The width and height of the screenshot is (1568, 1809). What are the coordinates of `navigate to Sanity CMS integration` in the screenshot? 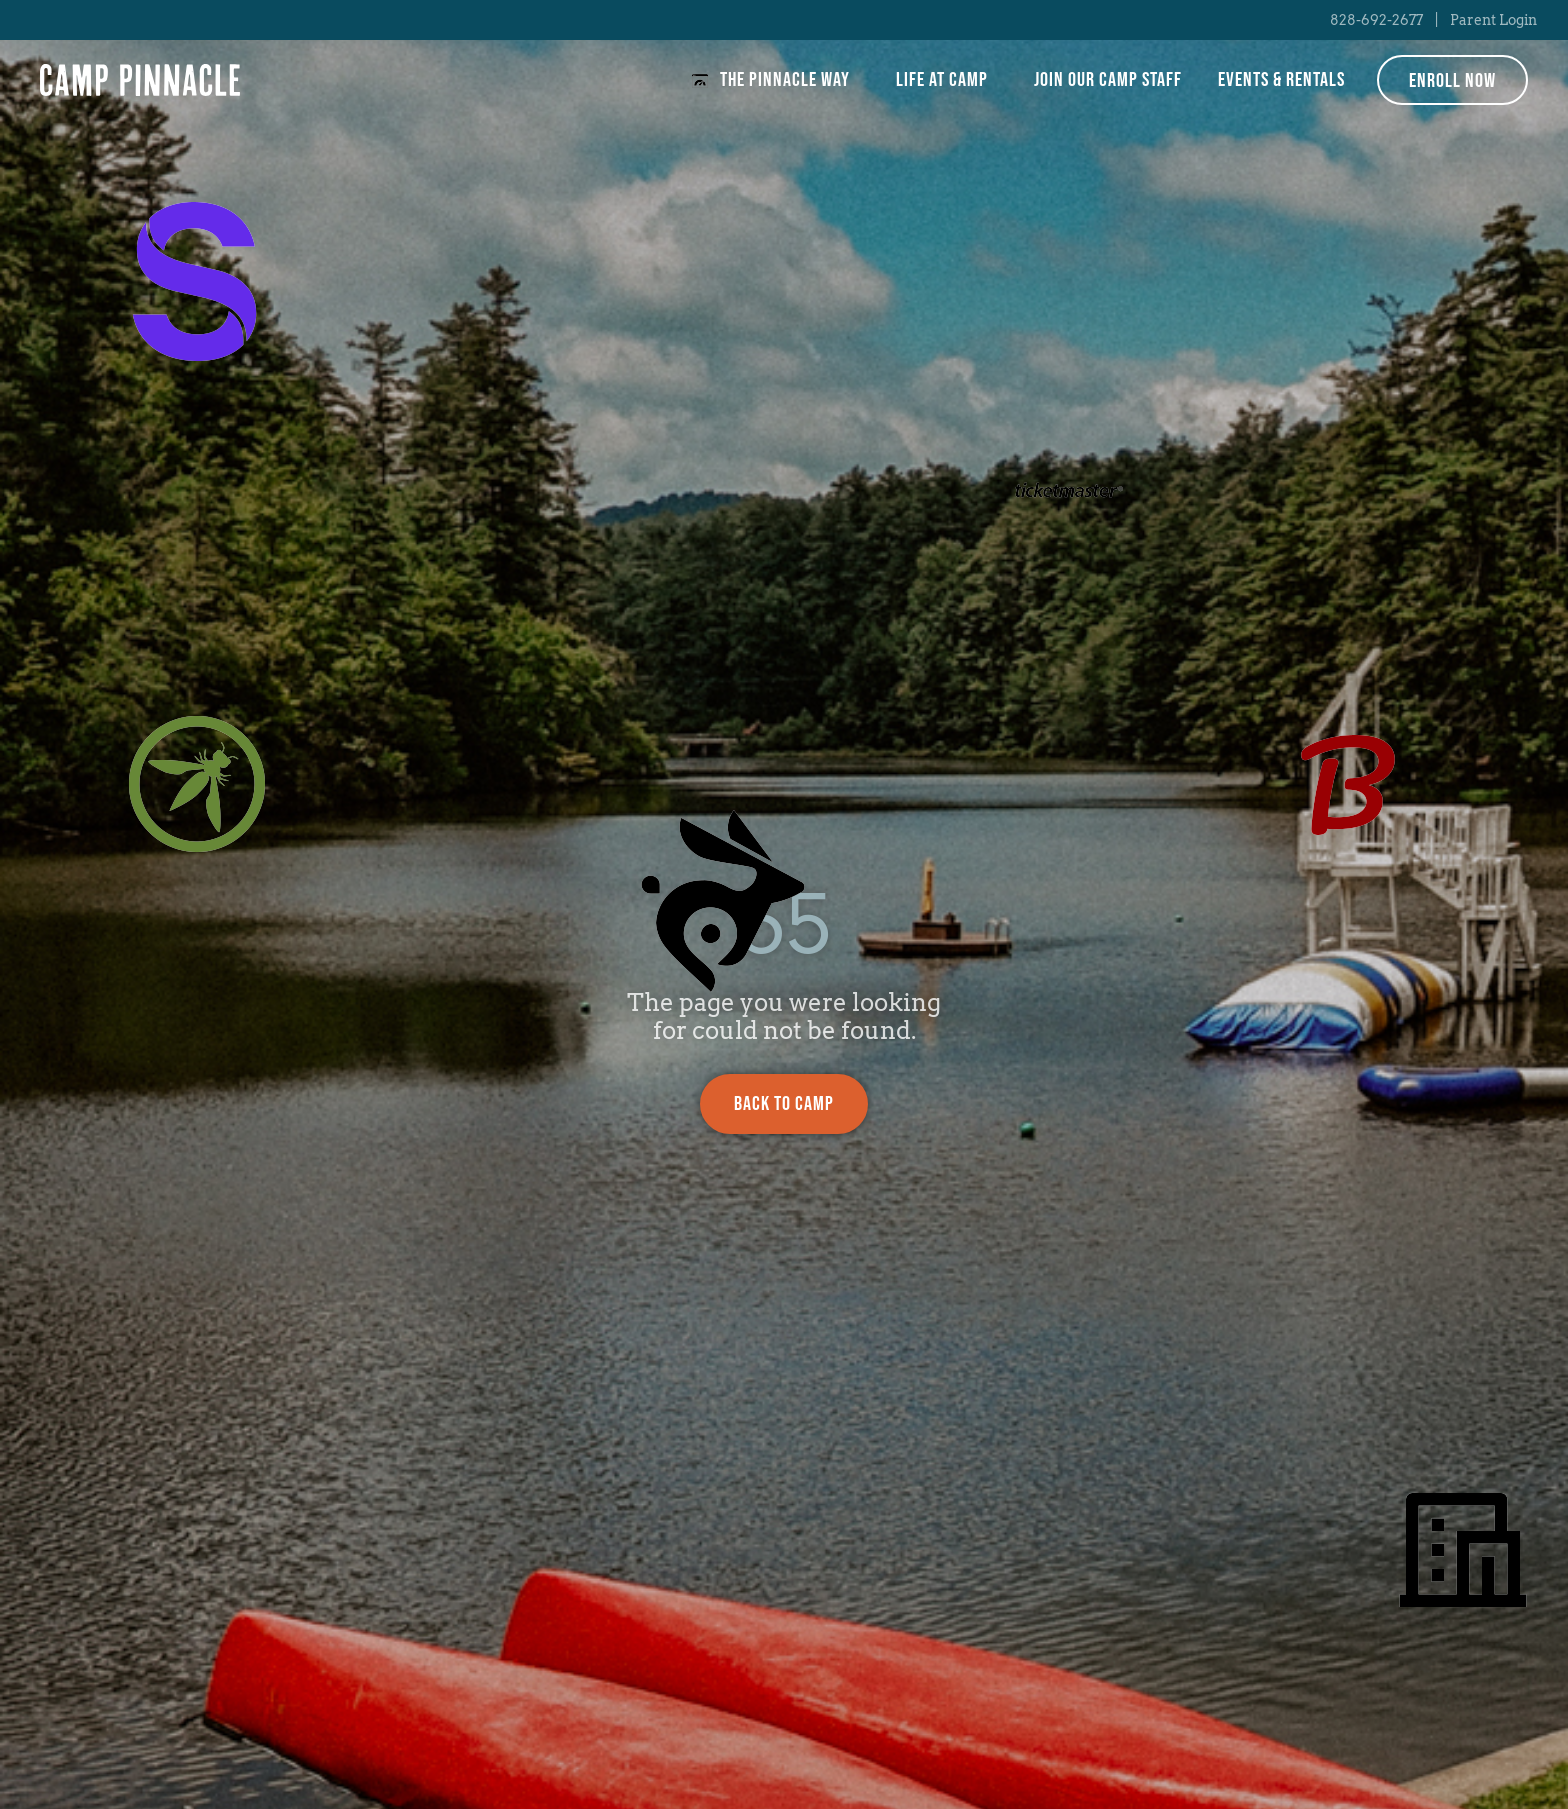 It's located at (194, 281).